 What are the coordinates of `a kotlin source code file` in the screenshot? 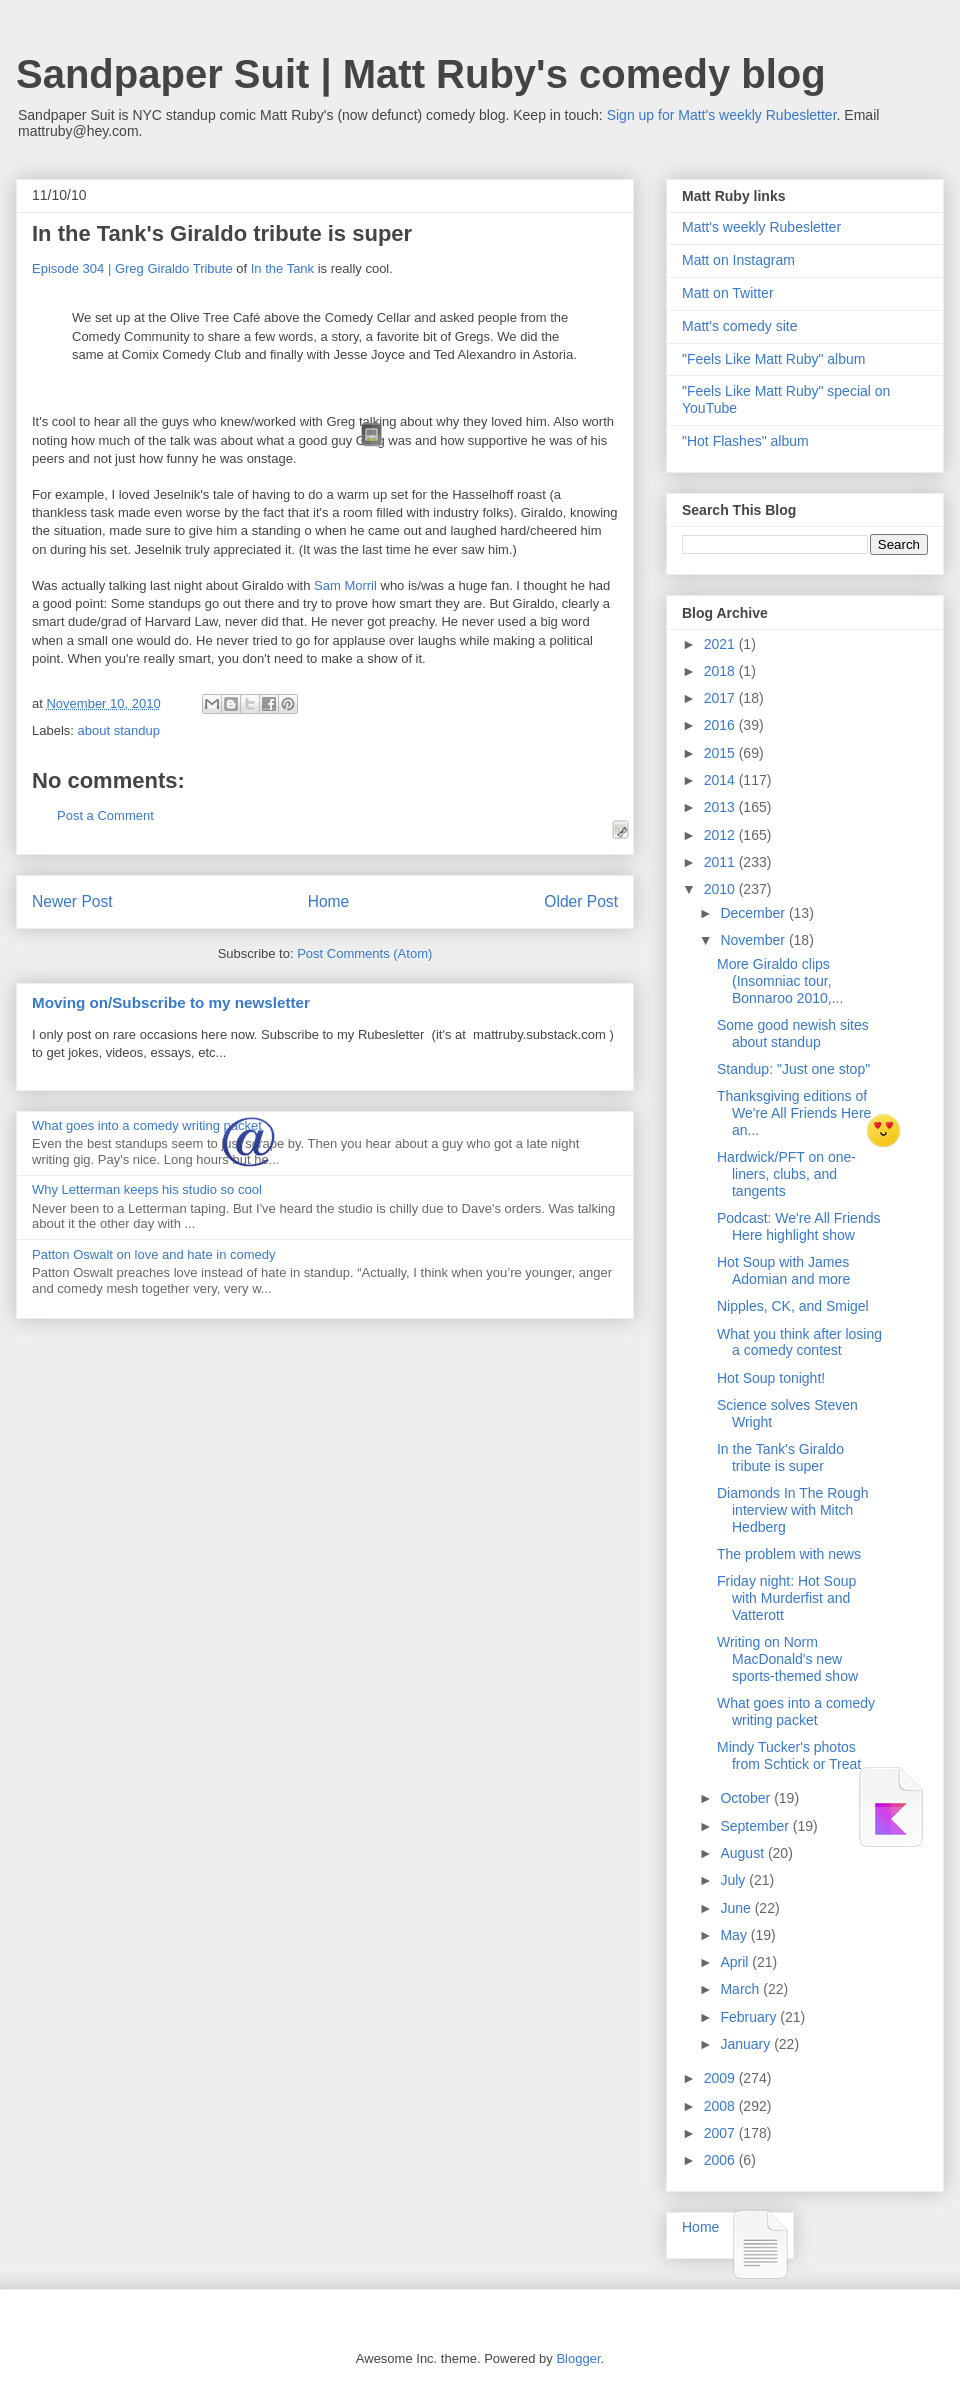 It's located at (891, 1807).